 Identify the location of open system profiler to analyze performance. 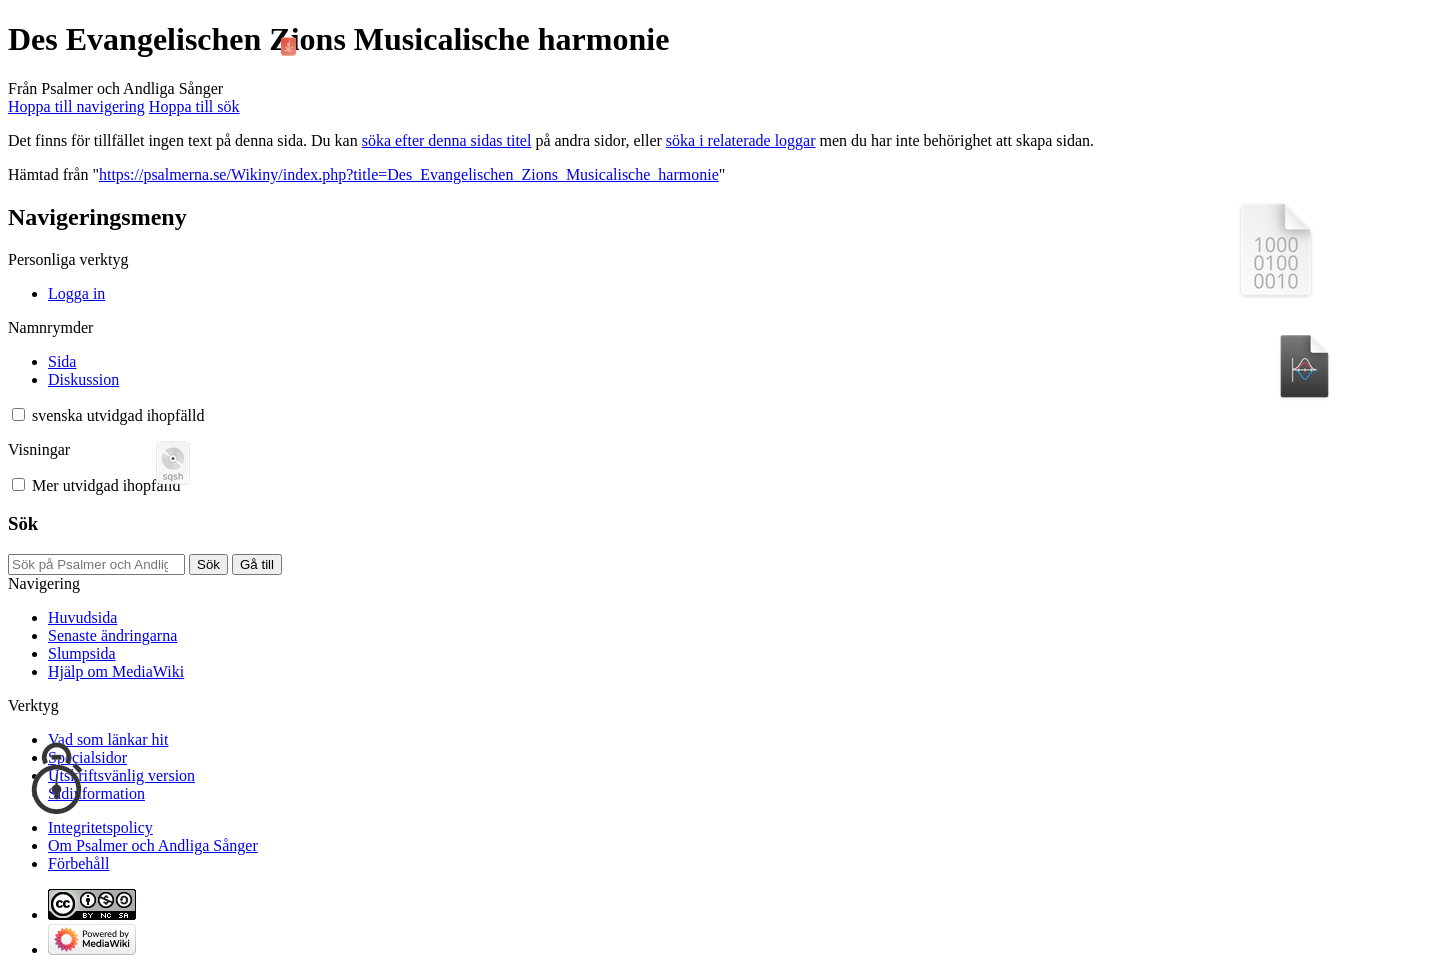
(56, 779).